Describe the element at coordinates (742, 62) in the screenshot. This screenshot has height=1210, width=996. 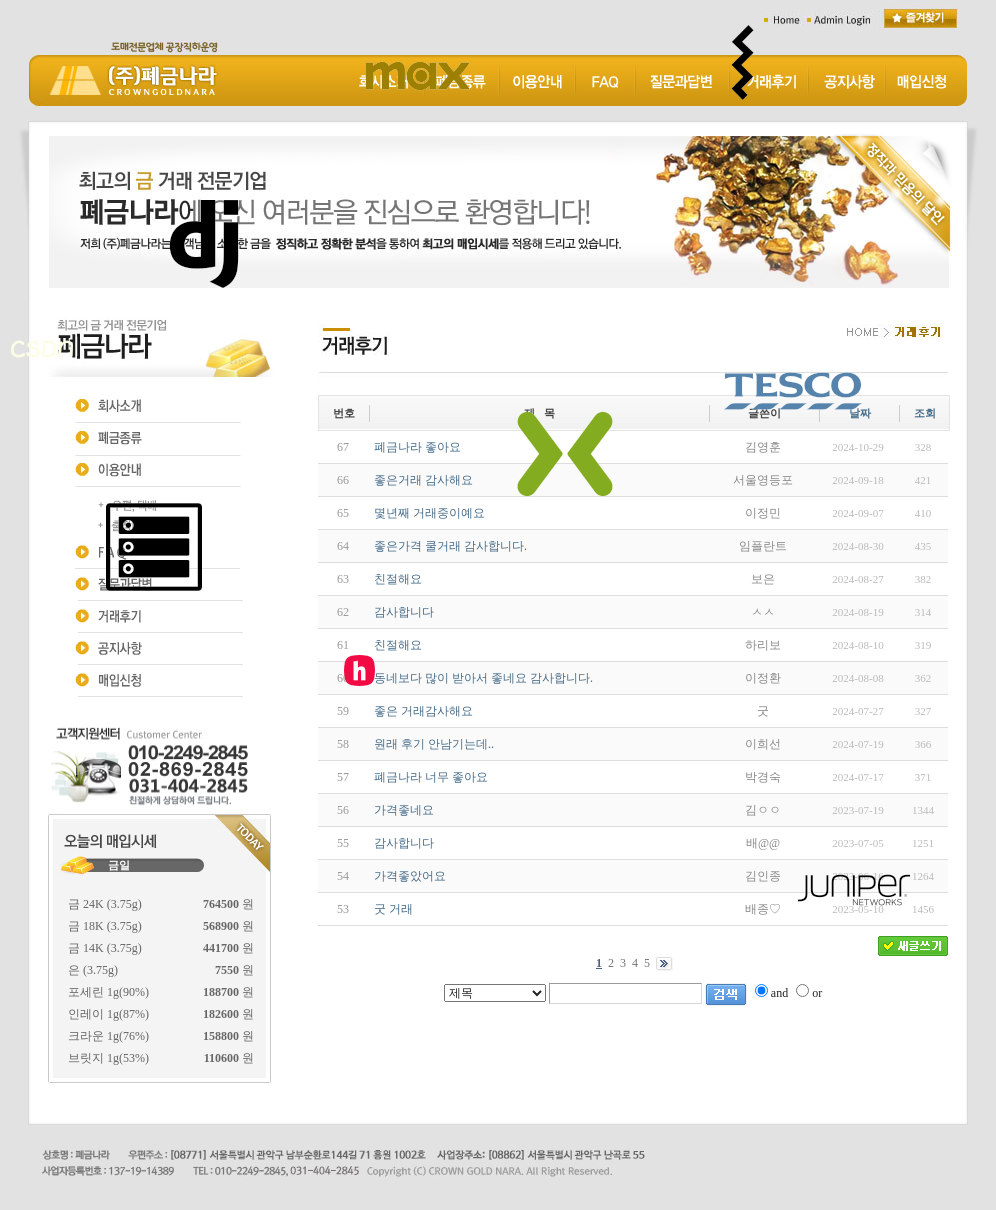
I see `common workflow language logo` at that location.